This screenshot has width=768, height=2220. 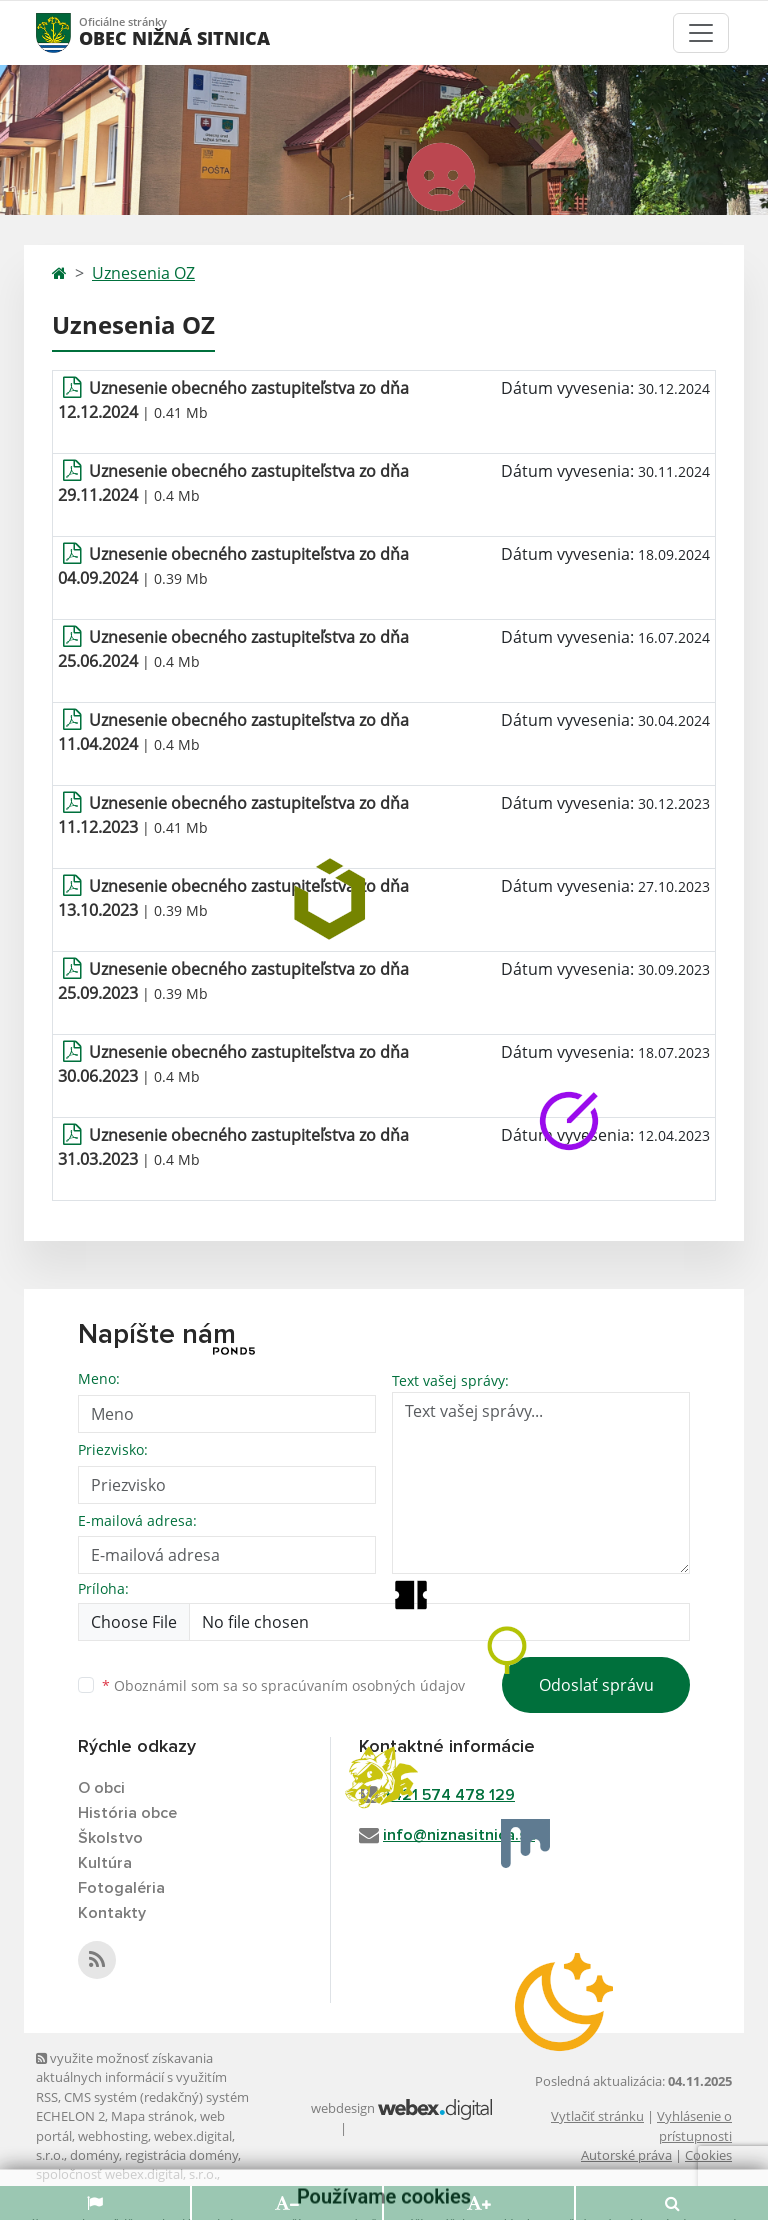 I want to click on open the Mix app, so click(x=525, y=1843).